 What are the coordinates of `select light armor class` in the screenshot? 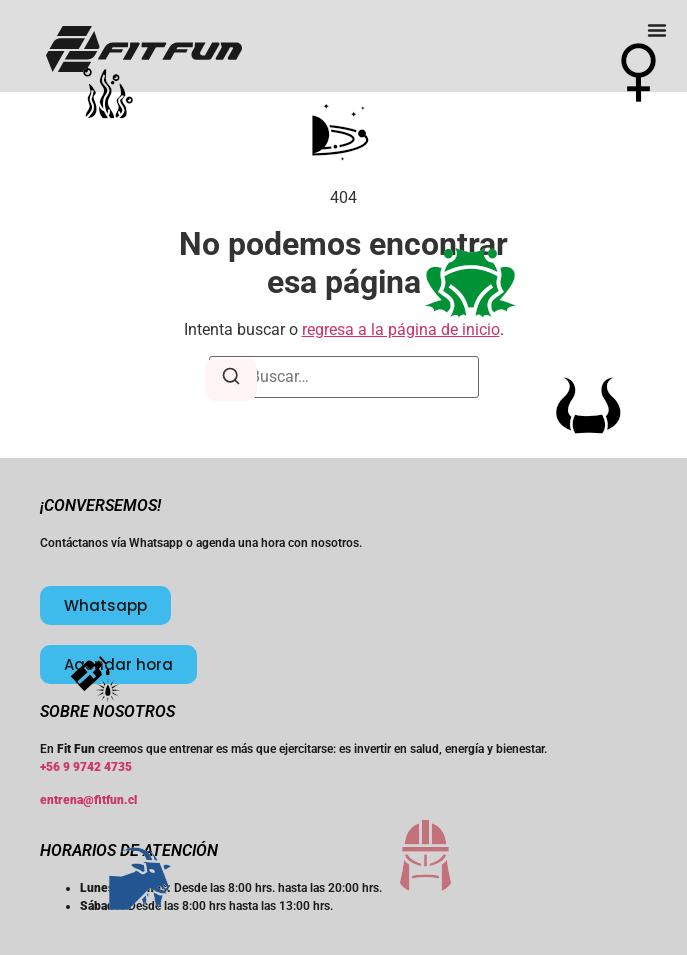 It's located at (425, 855).